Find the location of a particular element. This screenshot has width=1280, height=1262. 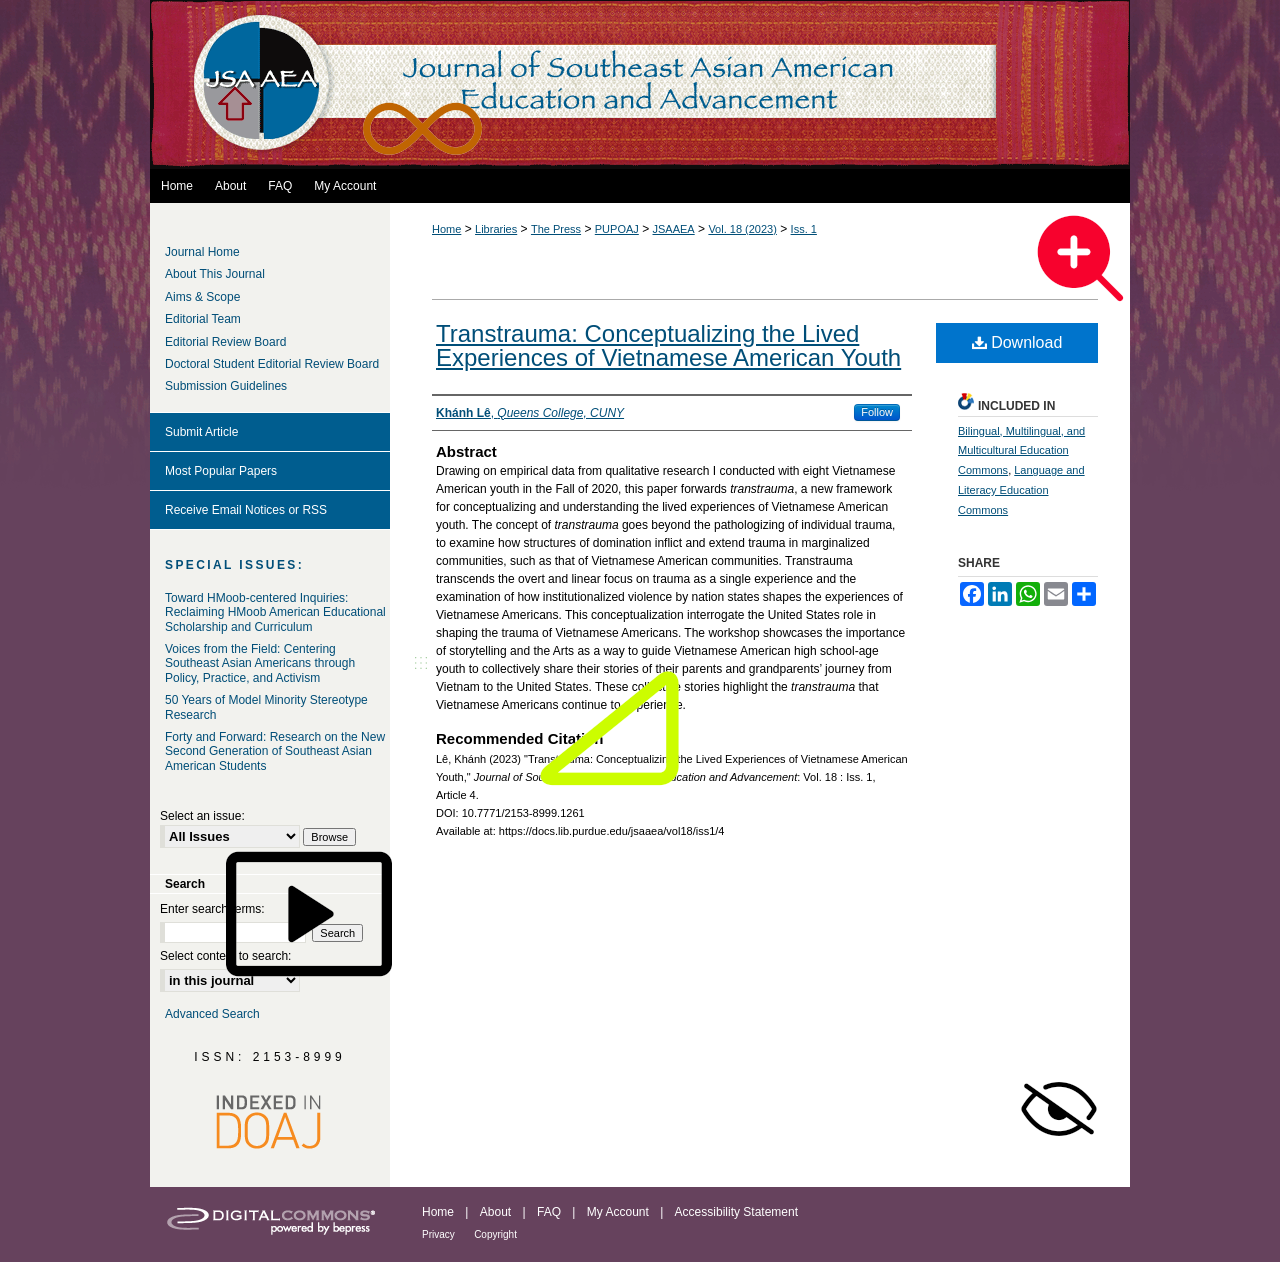

open app drawer or launcher menu is located at coordinates (421, 663).